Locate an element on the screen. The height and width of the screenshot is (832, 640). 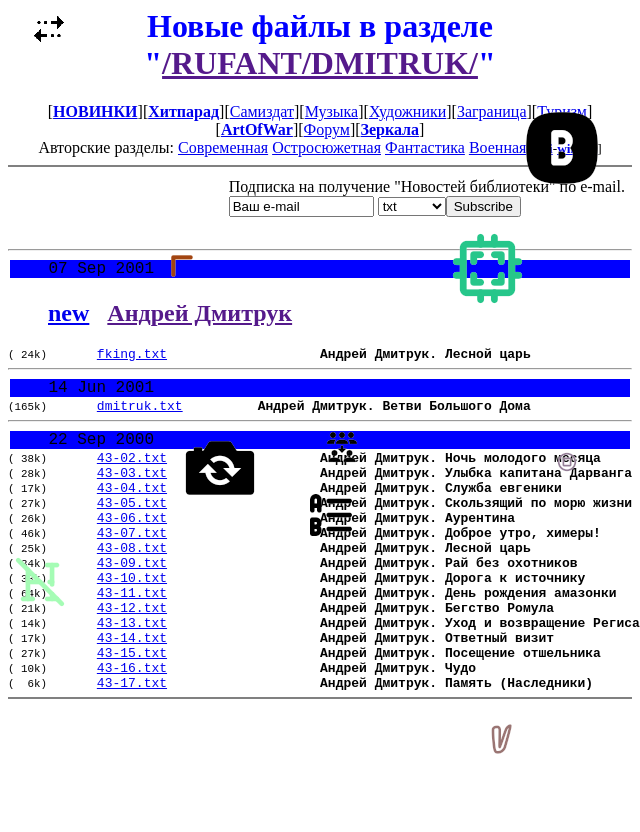
open the Vinted app is located at coordinates (501, 739).